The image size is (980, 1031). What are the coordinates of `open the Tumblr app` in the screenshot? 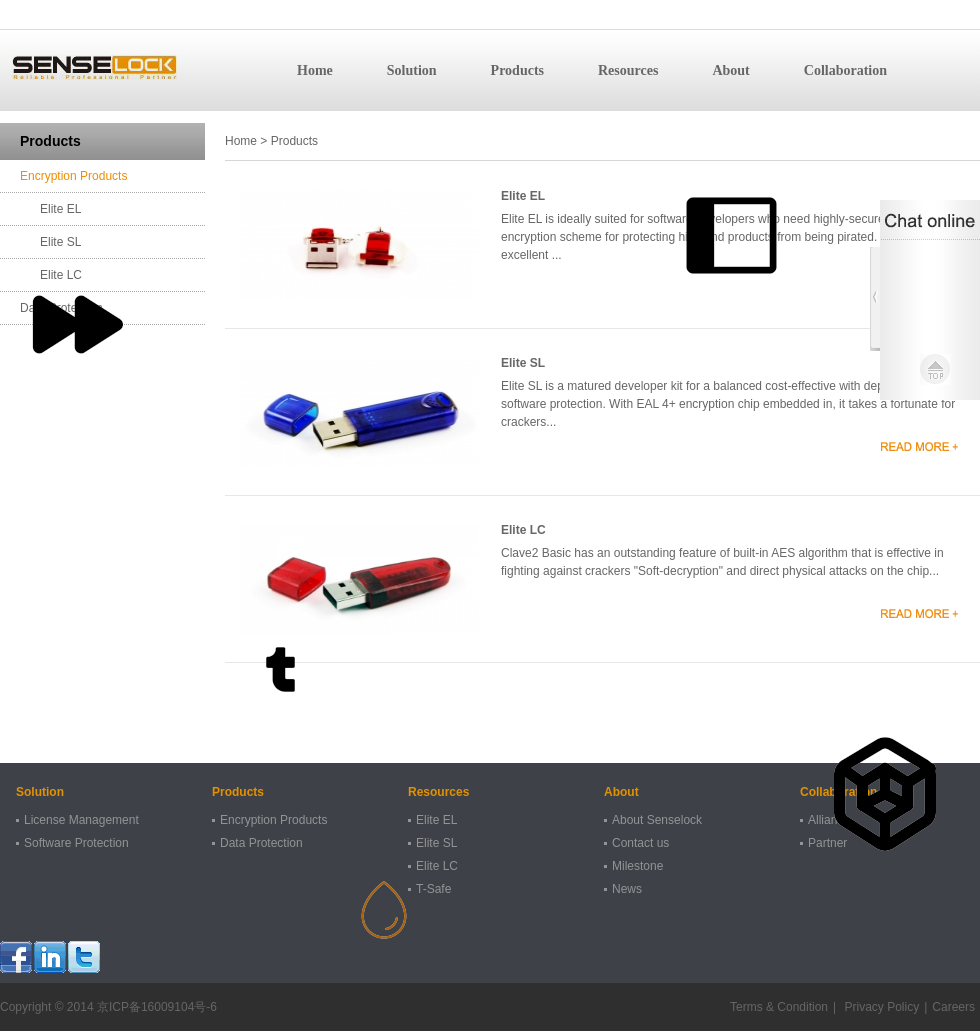 It's located at (280, 669).